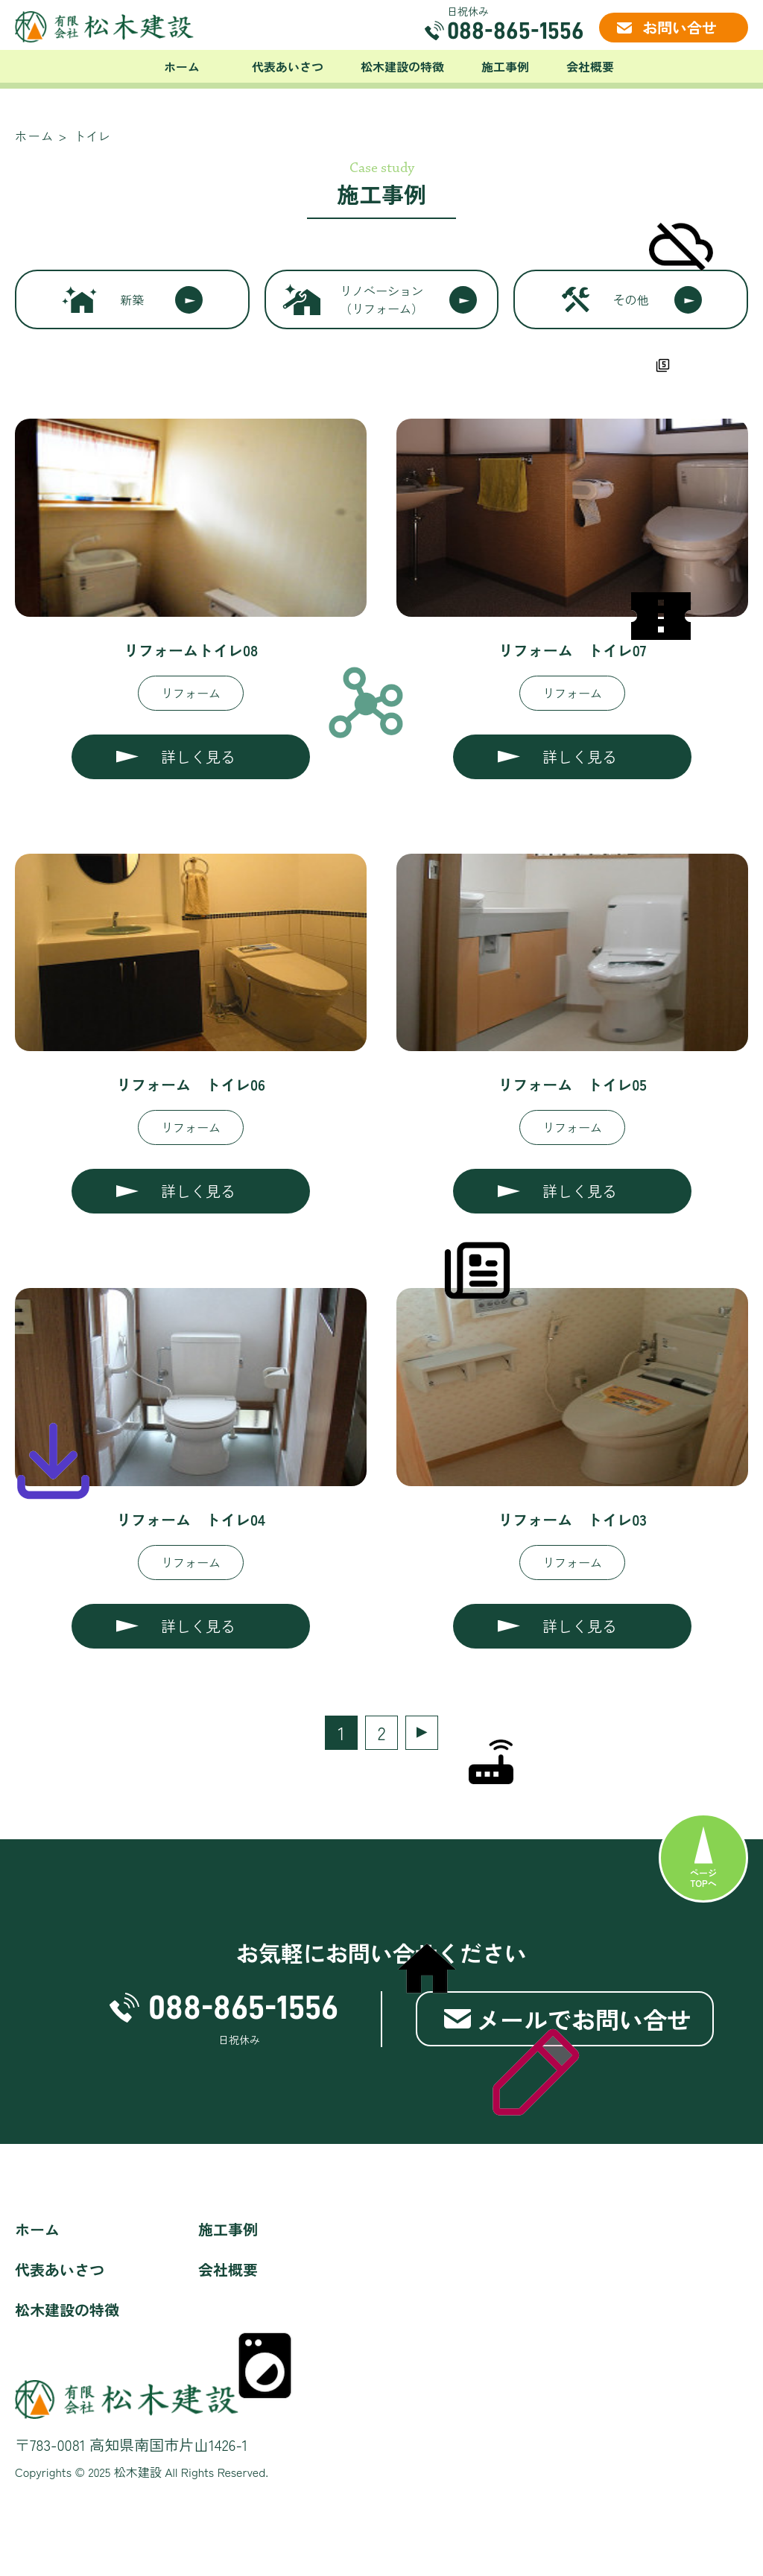 This screenshot has width=763, height=2576. Describe the element at coordinates (534, 2074) in the screenshot. I see `edit content or text` at that location.